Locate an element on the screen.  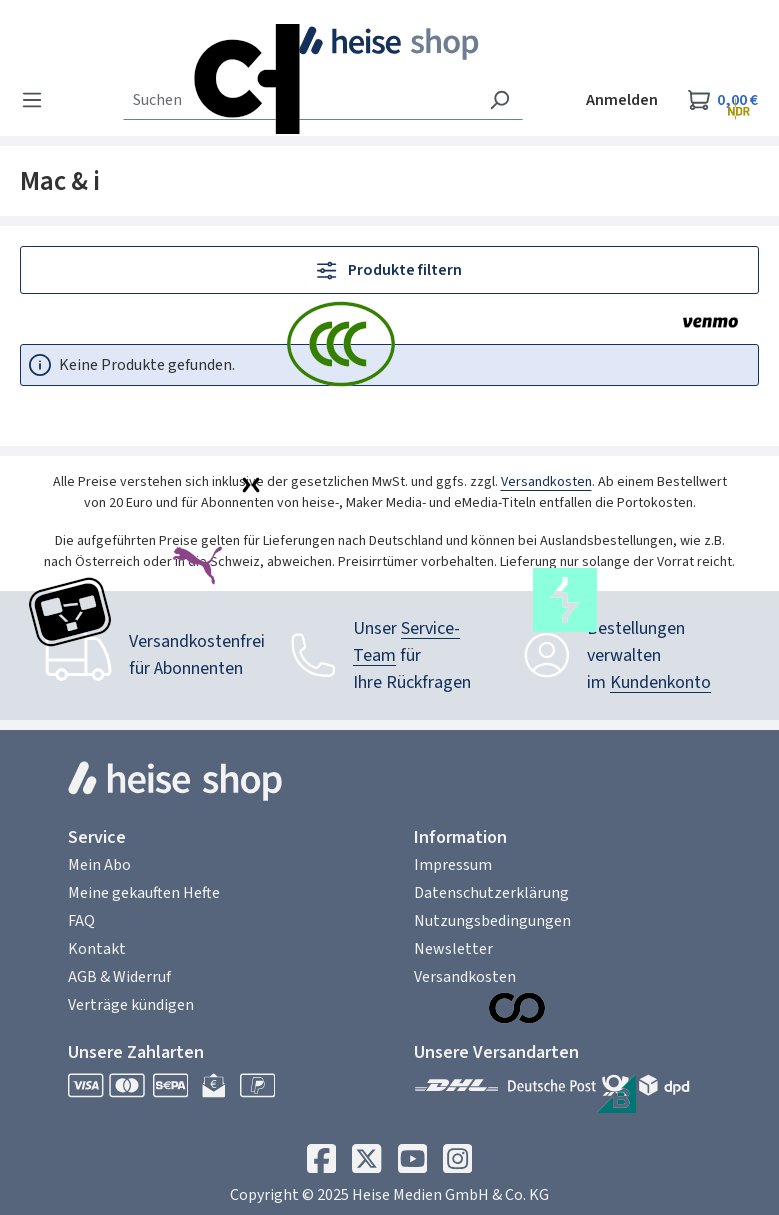
freedesktop.org project logo is located at coordinates (70, 612).